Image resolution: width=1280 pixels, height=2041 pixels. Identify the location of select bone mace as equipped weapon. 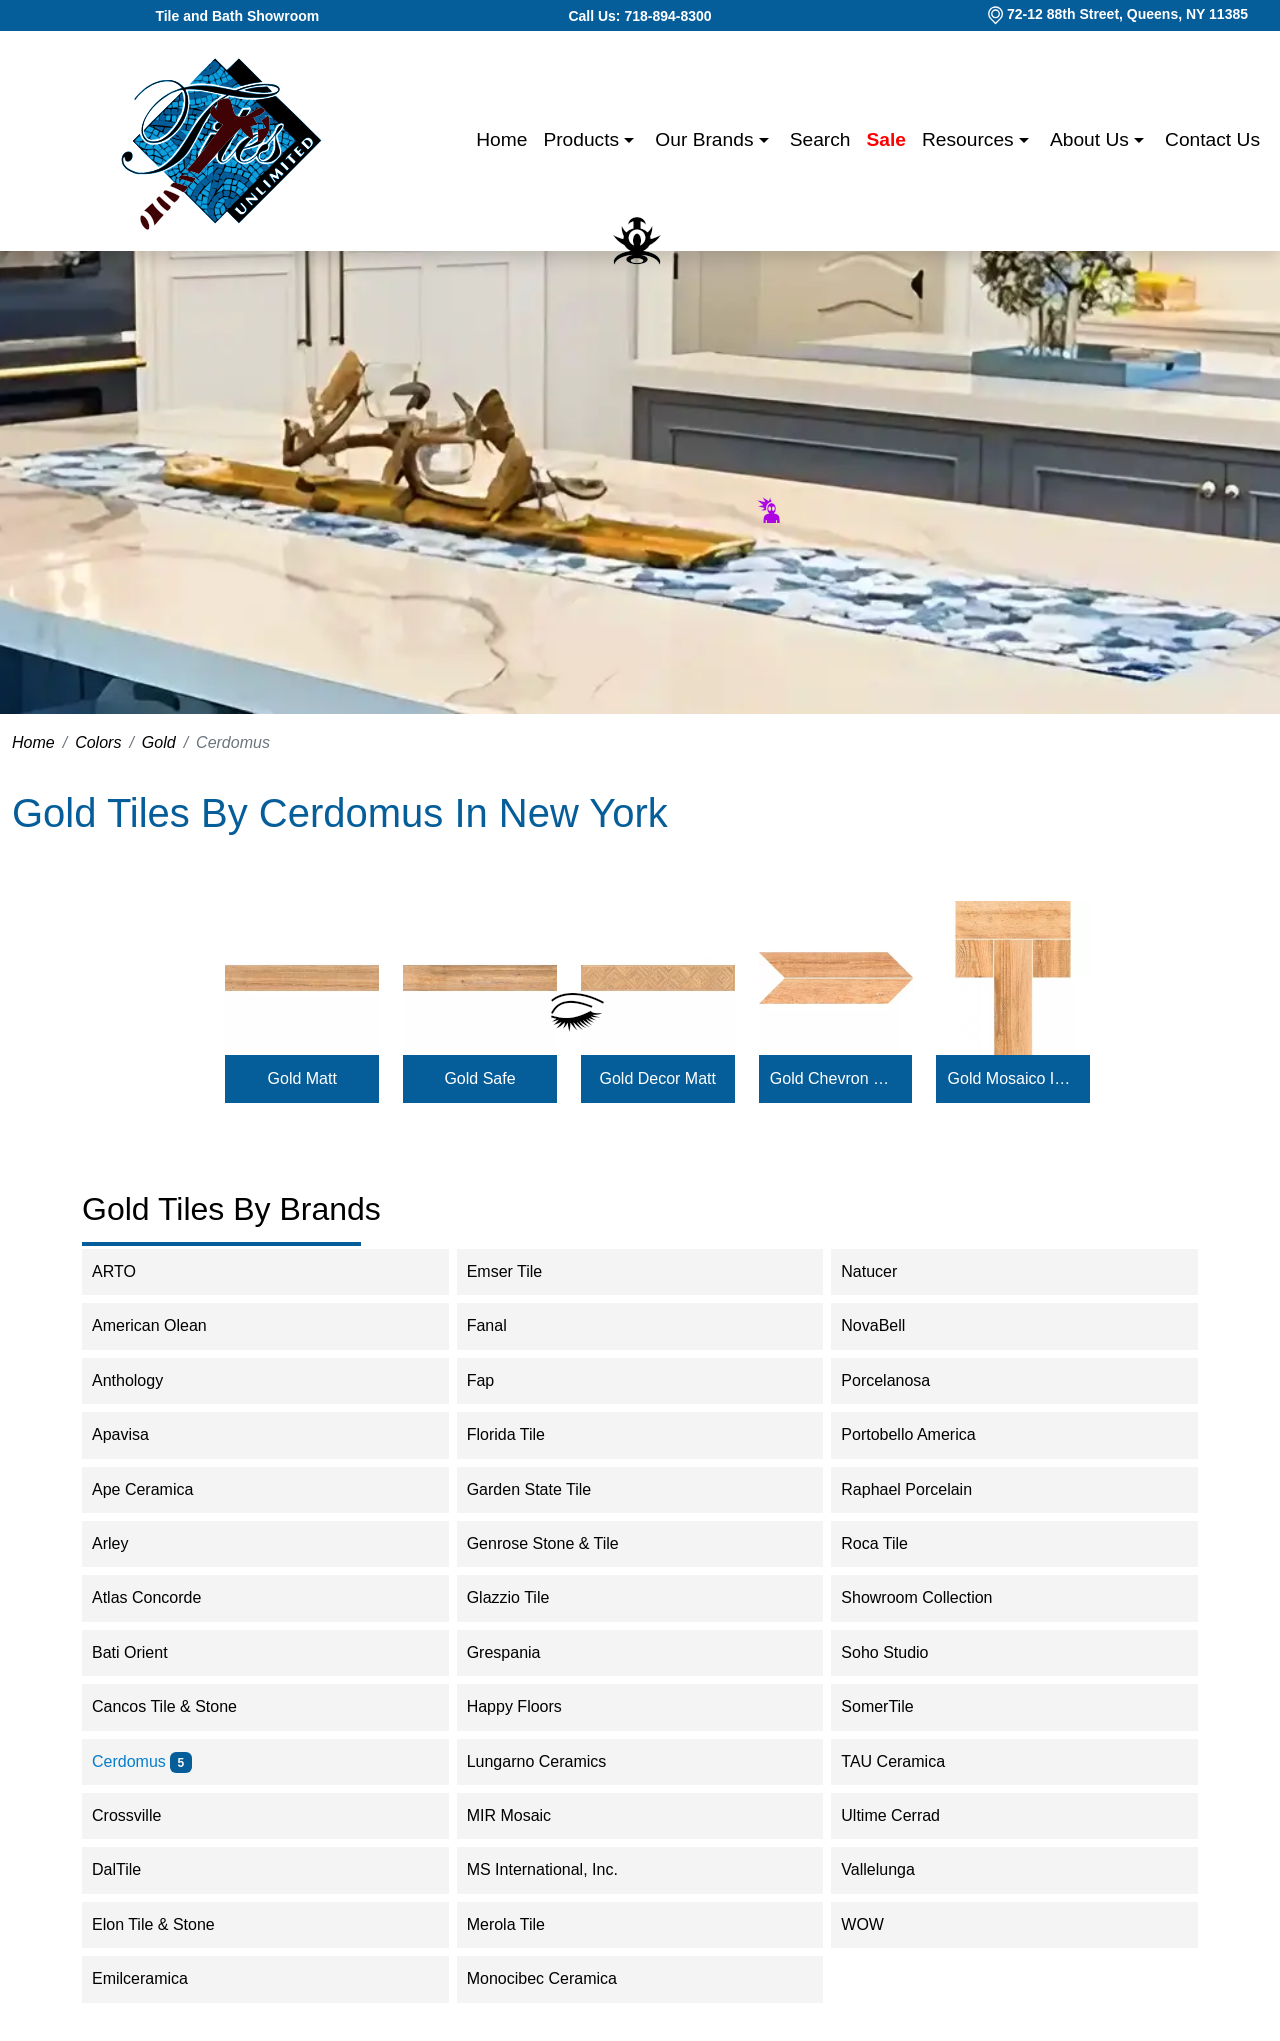
(205, 164).